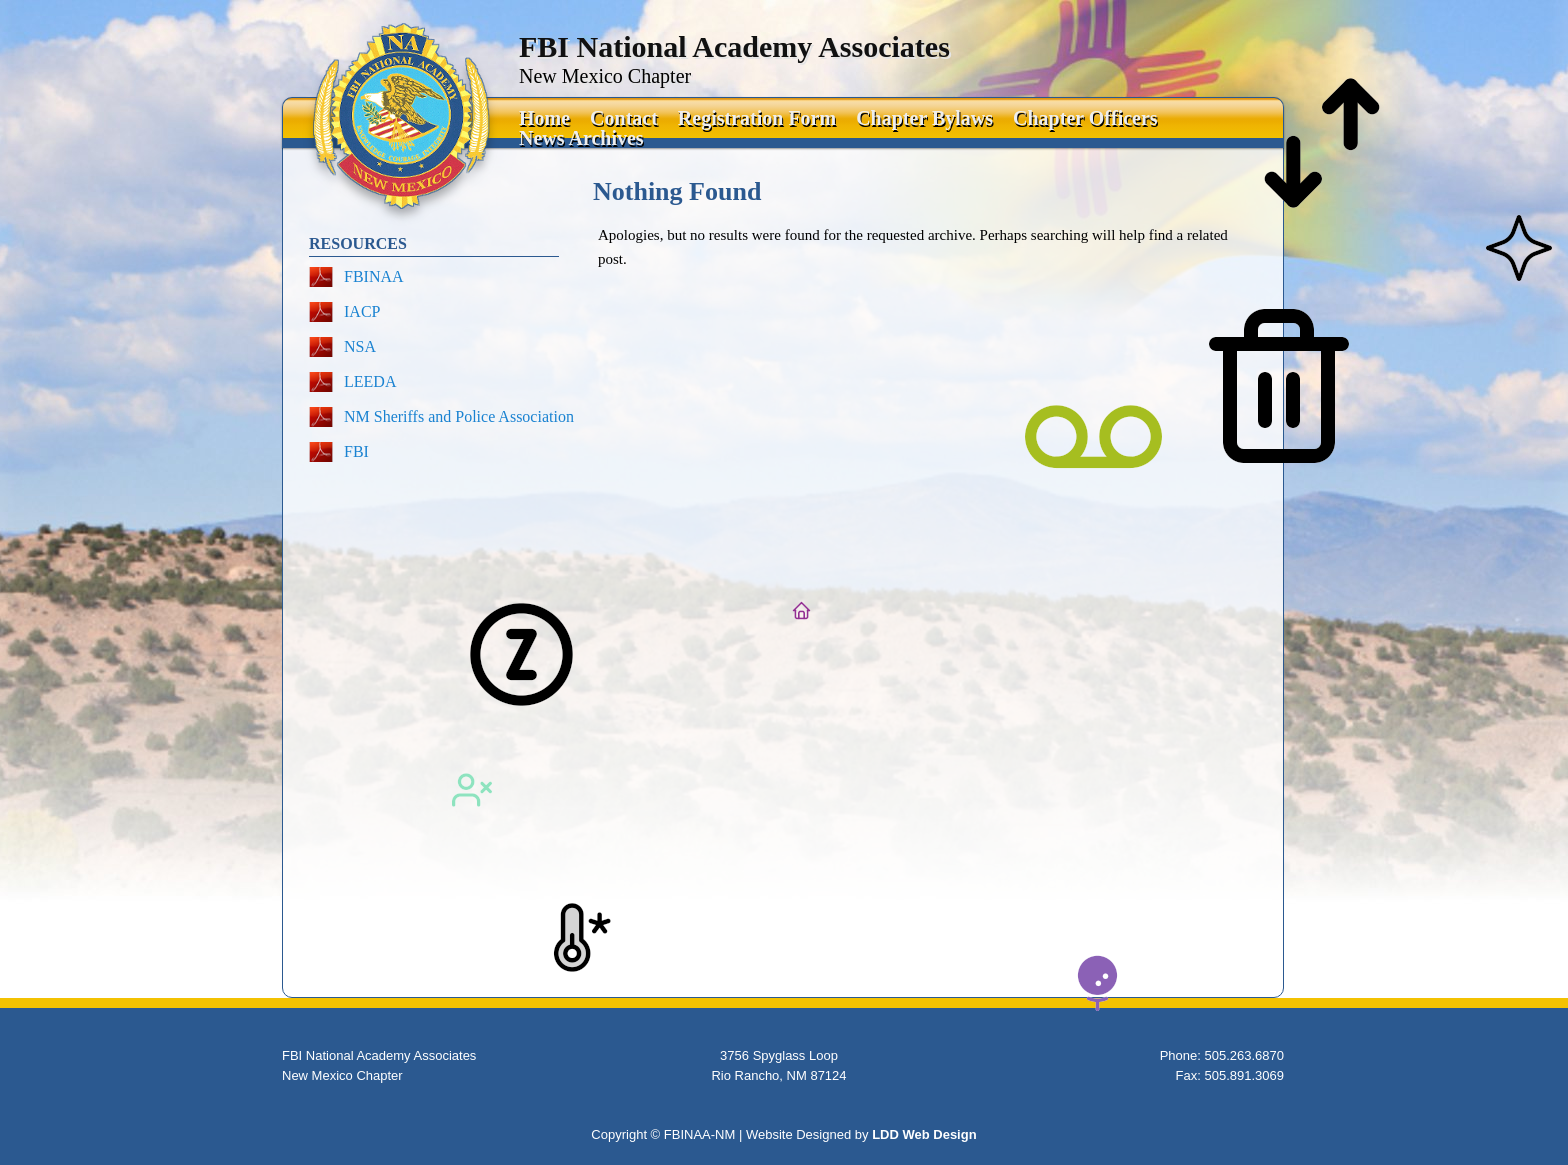 The image size is (1568, 1165). What do you see at coordinates (801, 610) in the screenshot?
I see `navigate to the home screen` at bounding box center [801, 610].